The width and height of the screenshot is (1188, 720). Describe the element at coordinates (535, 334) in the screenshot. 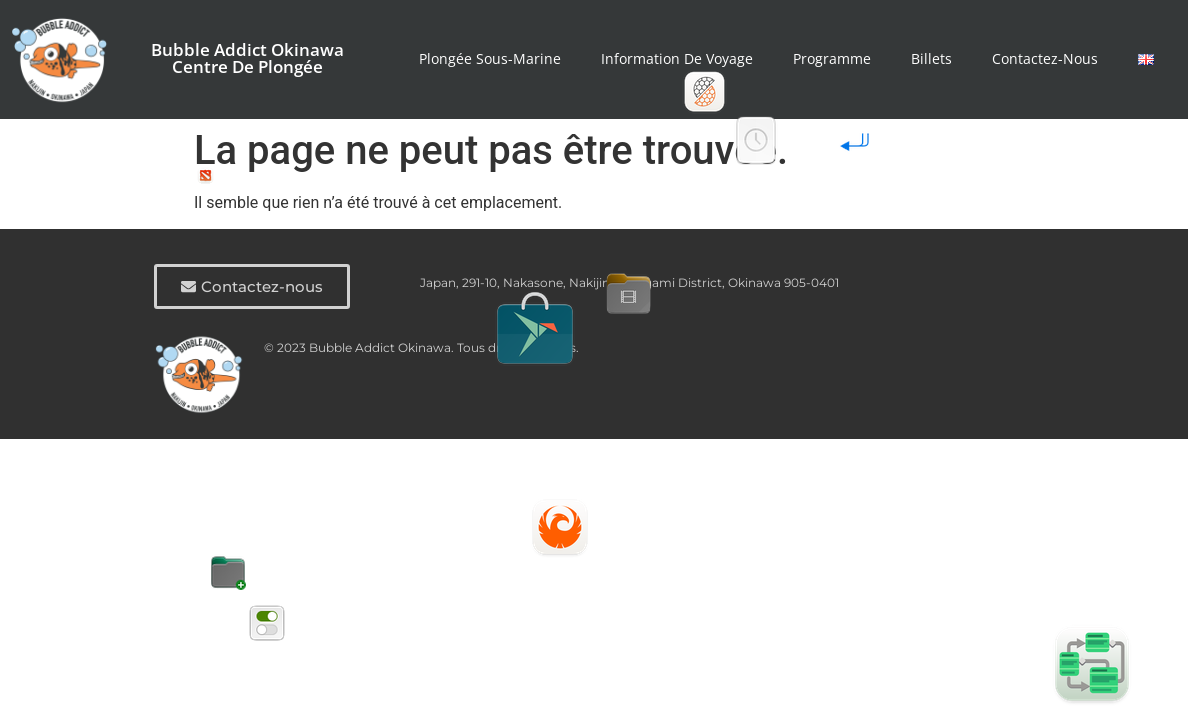

I see `open the snap store to browse and install applications` at that location.